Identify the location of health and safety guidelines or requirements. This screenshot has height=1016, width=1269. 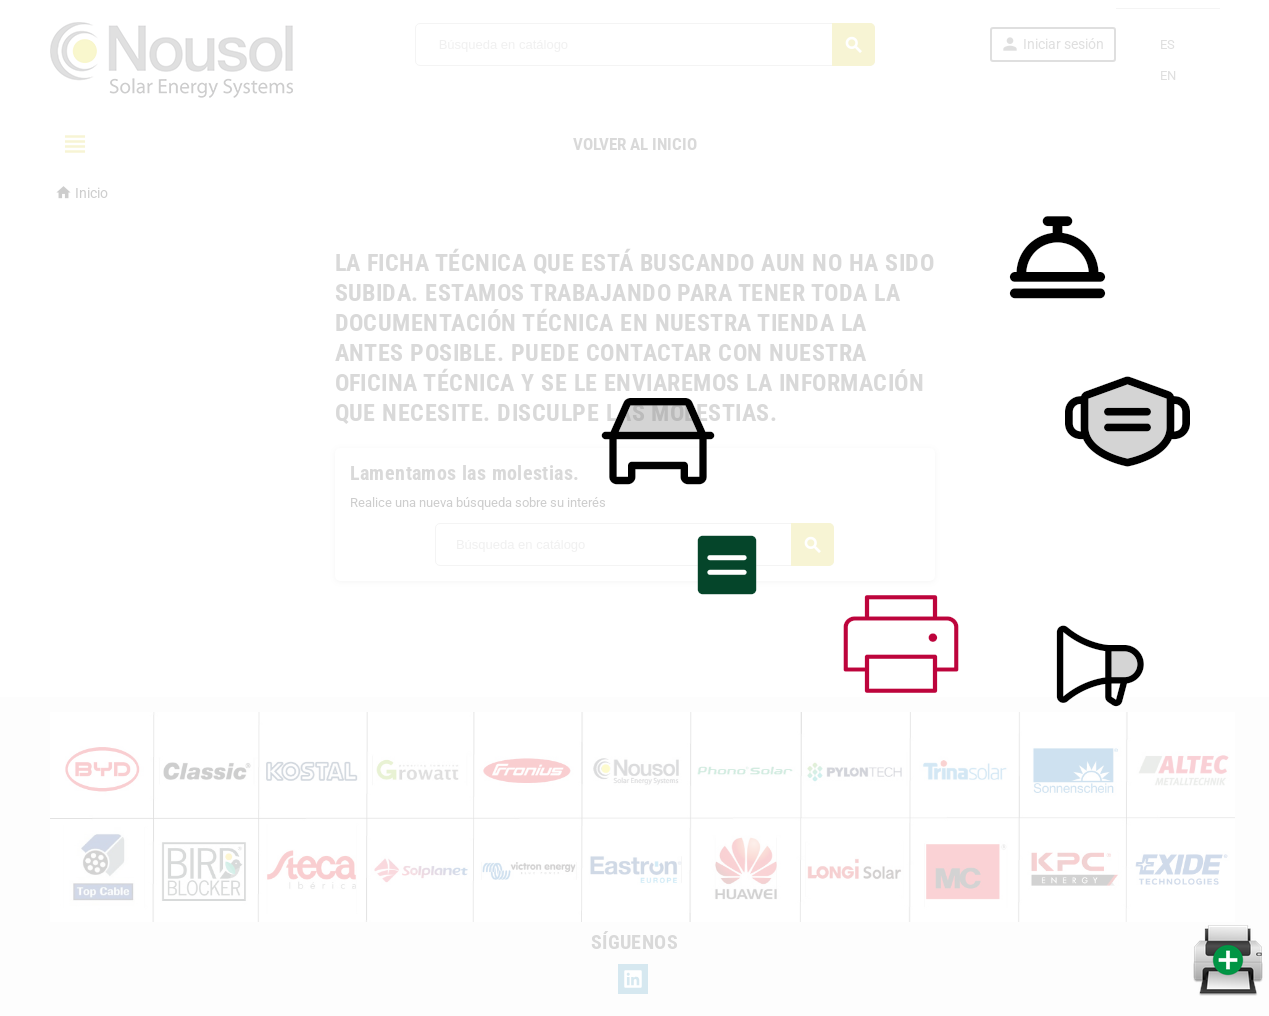
(1127, 423).